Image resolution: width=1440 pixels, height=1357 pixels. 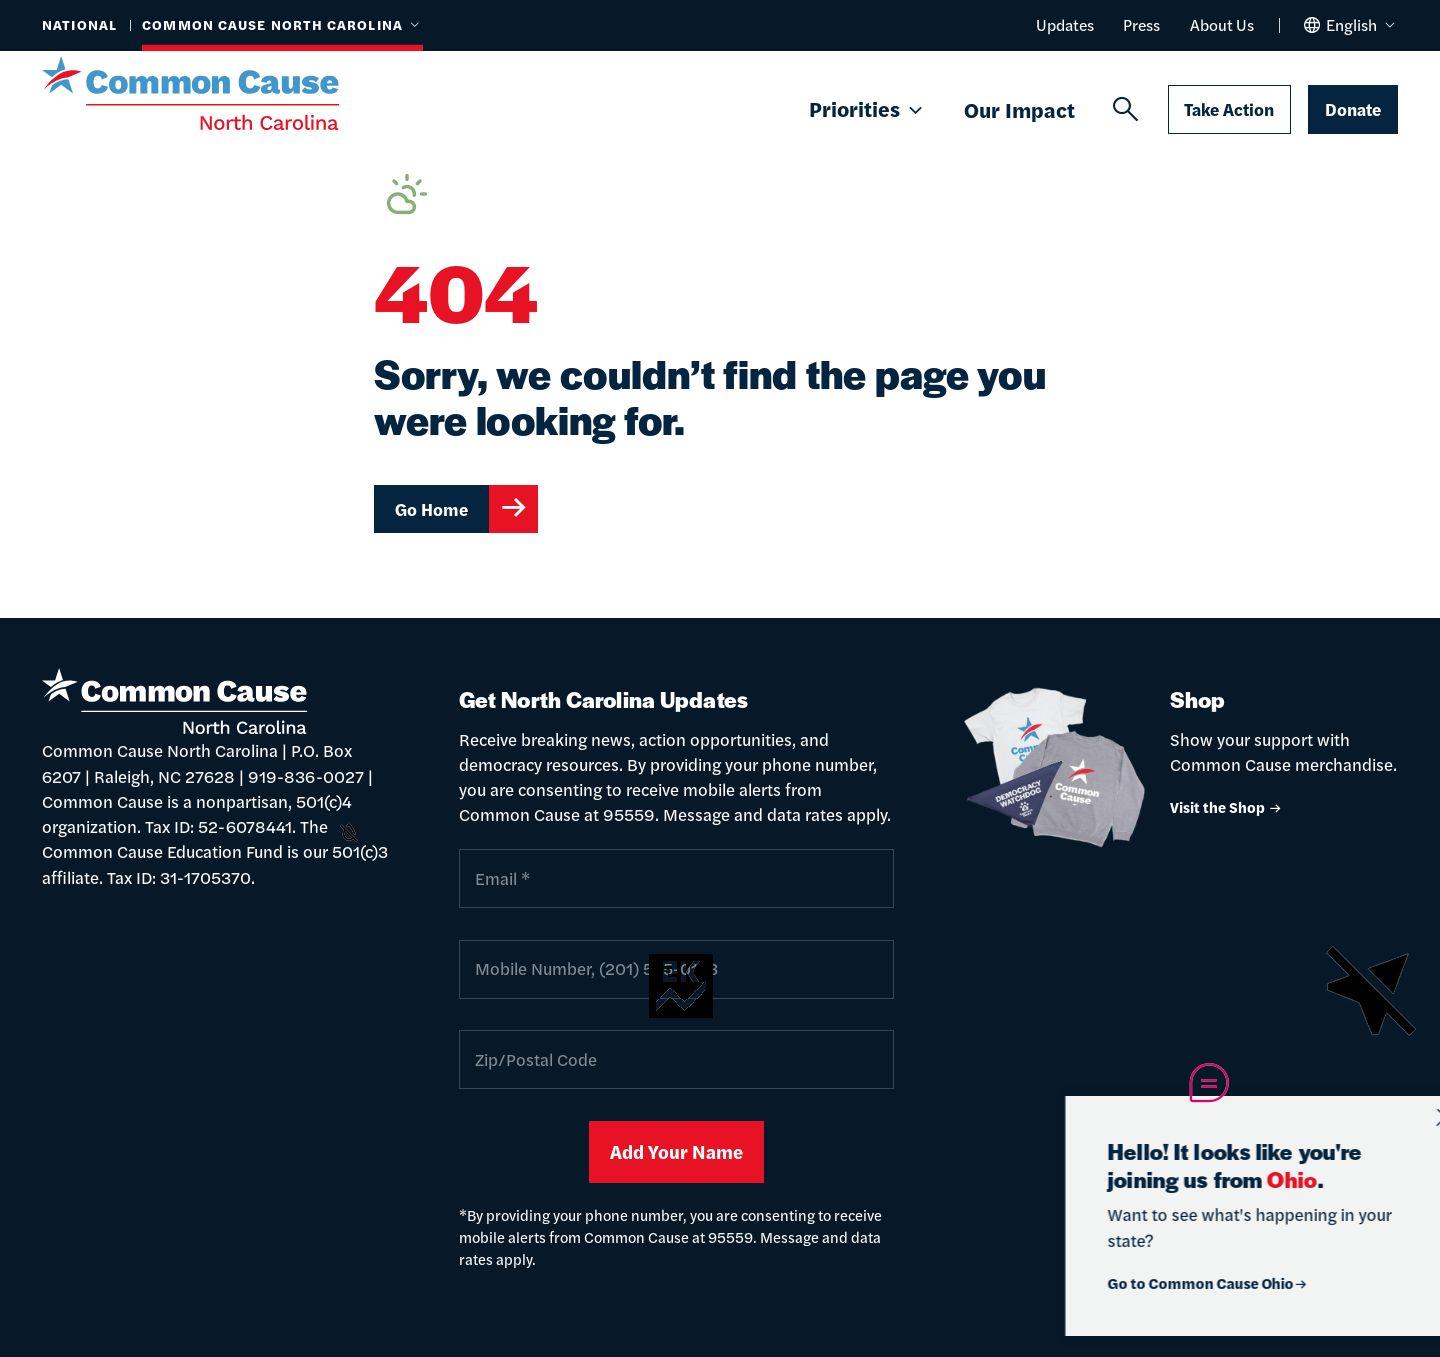 I want to click on open chat or messaging, so click(x=1208, y=1083).